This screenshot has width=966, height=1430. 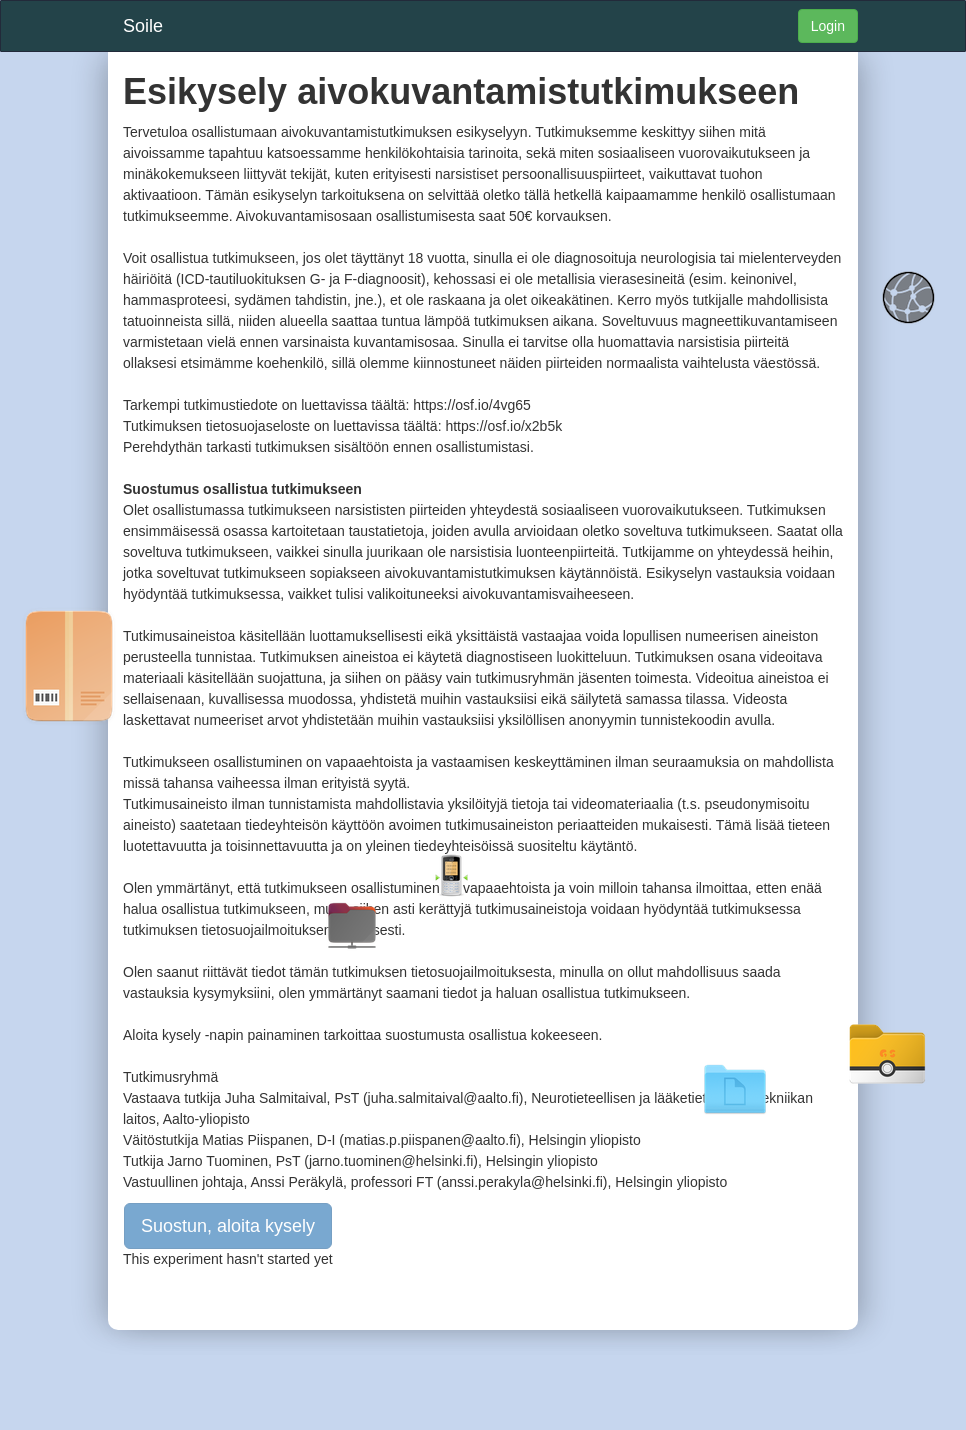 What do you see at coordinates (452, 876) in the screenshot?
I see `indicates active cellular network connection` at bounding box center [452, 876].